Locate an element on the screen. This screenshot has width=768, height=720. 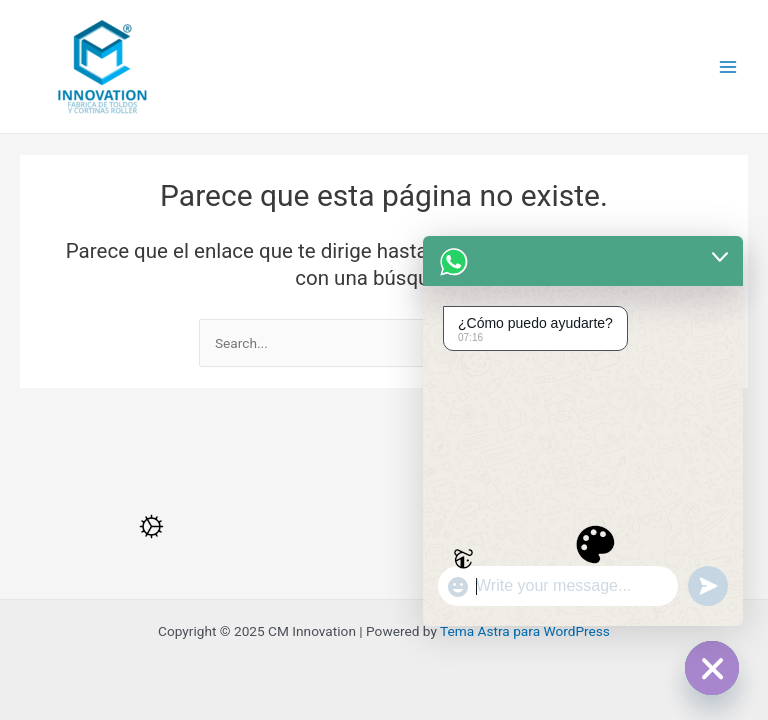
access settings or preferences is located at coordinates (151, 526).